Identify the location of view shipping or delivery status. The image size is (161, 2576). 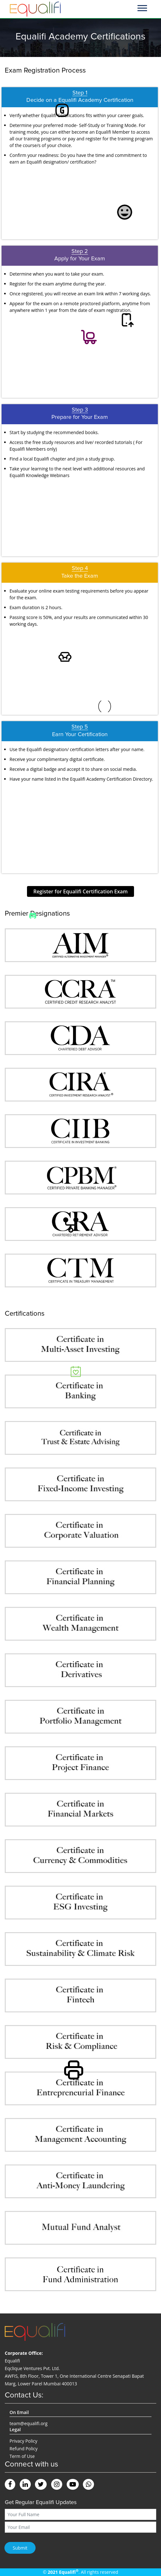
(89, 337).